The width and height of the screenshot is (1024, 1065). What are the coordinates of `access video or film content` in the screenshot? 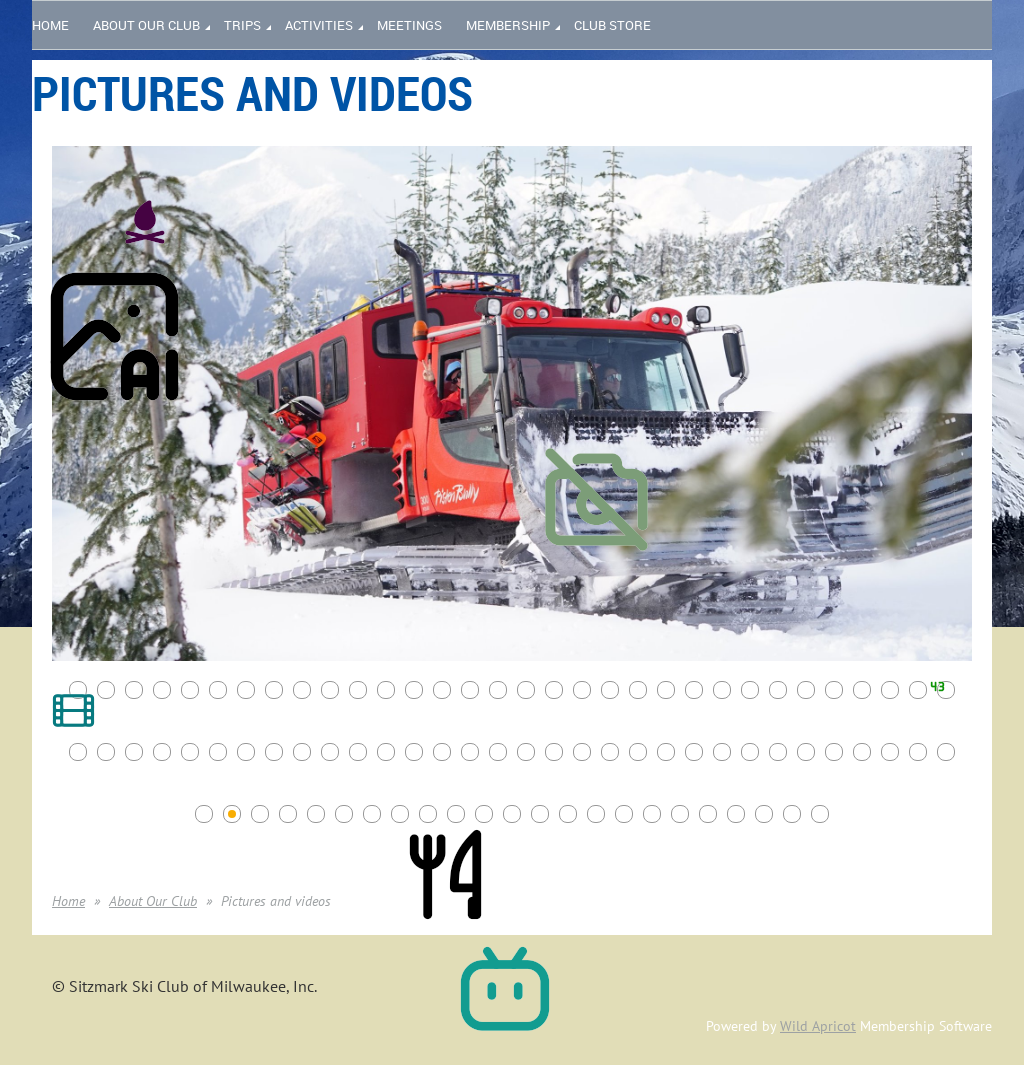 It's located at (73, 710).